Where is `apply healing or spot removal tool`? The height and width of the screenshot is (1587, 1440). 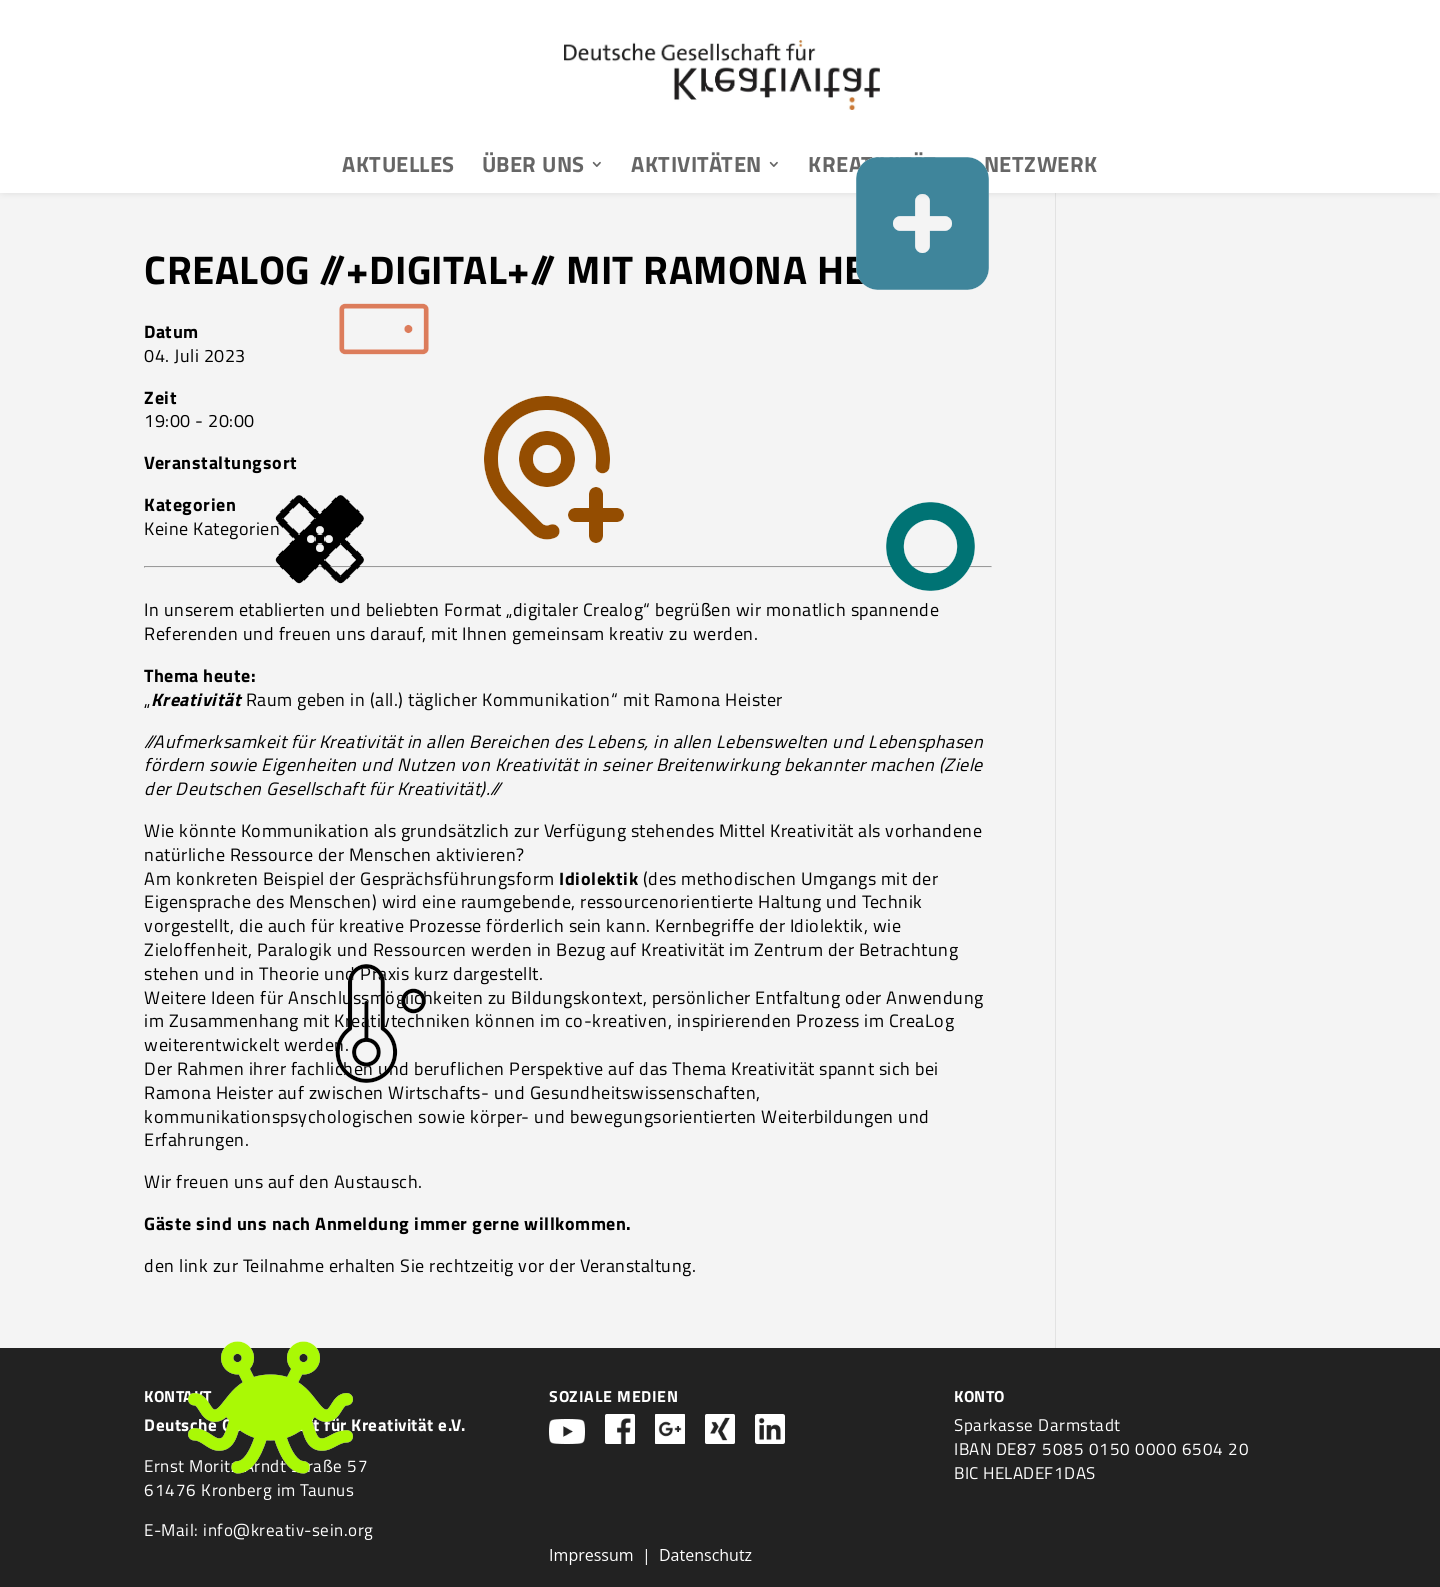
apply healing or spot removal tool is located at coordinates (320, 539).